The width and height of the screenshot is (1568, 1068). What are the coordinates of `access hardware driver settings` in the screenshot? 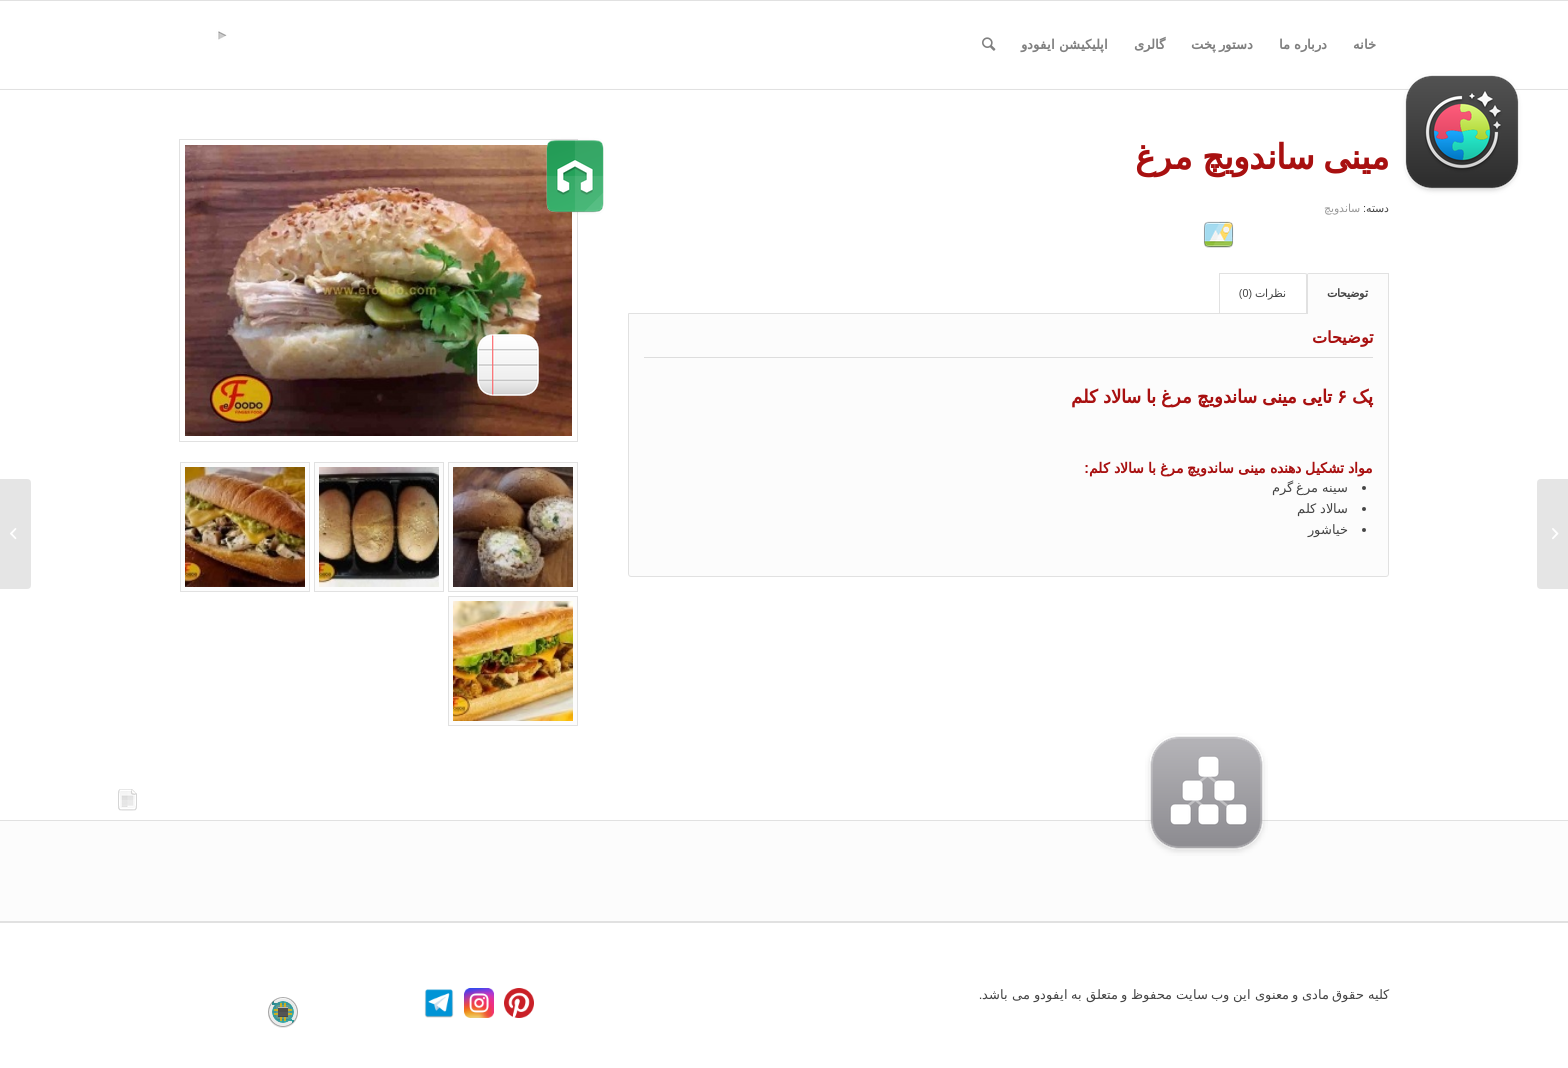 It's located at (283, 1012).